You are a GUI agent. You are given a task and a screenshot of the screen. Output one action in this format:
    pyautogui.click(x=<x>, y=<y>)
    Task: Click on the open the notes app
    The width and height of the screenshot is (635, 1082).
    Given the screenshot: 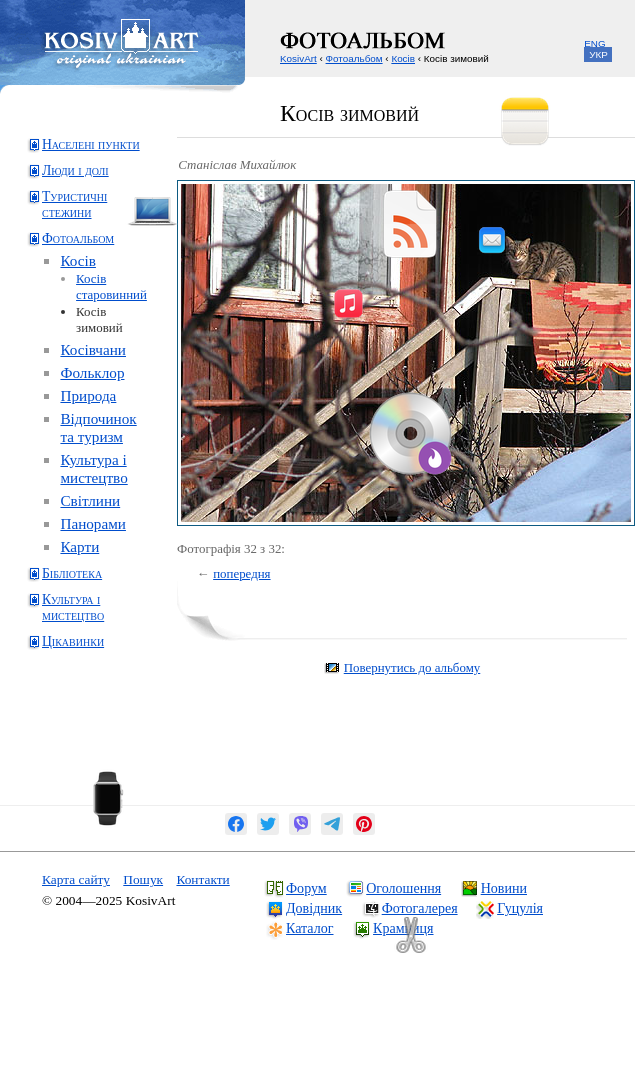 What is the action you would take?
    pyautogui.click(x=525, y=121)
    